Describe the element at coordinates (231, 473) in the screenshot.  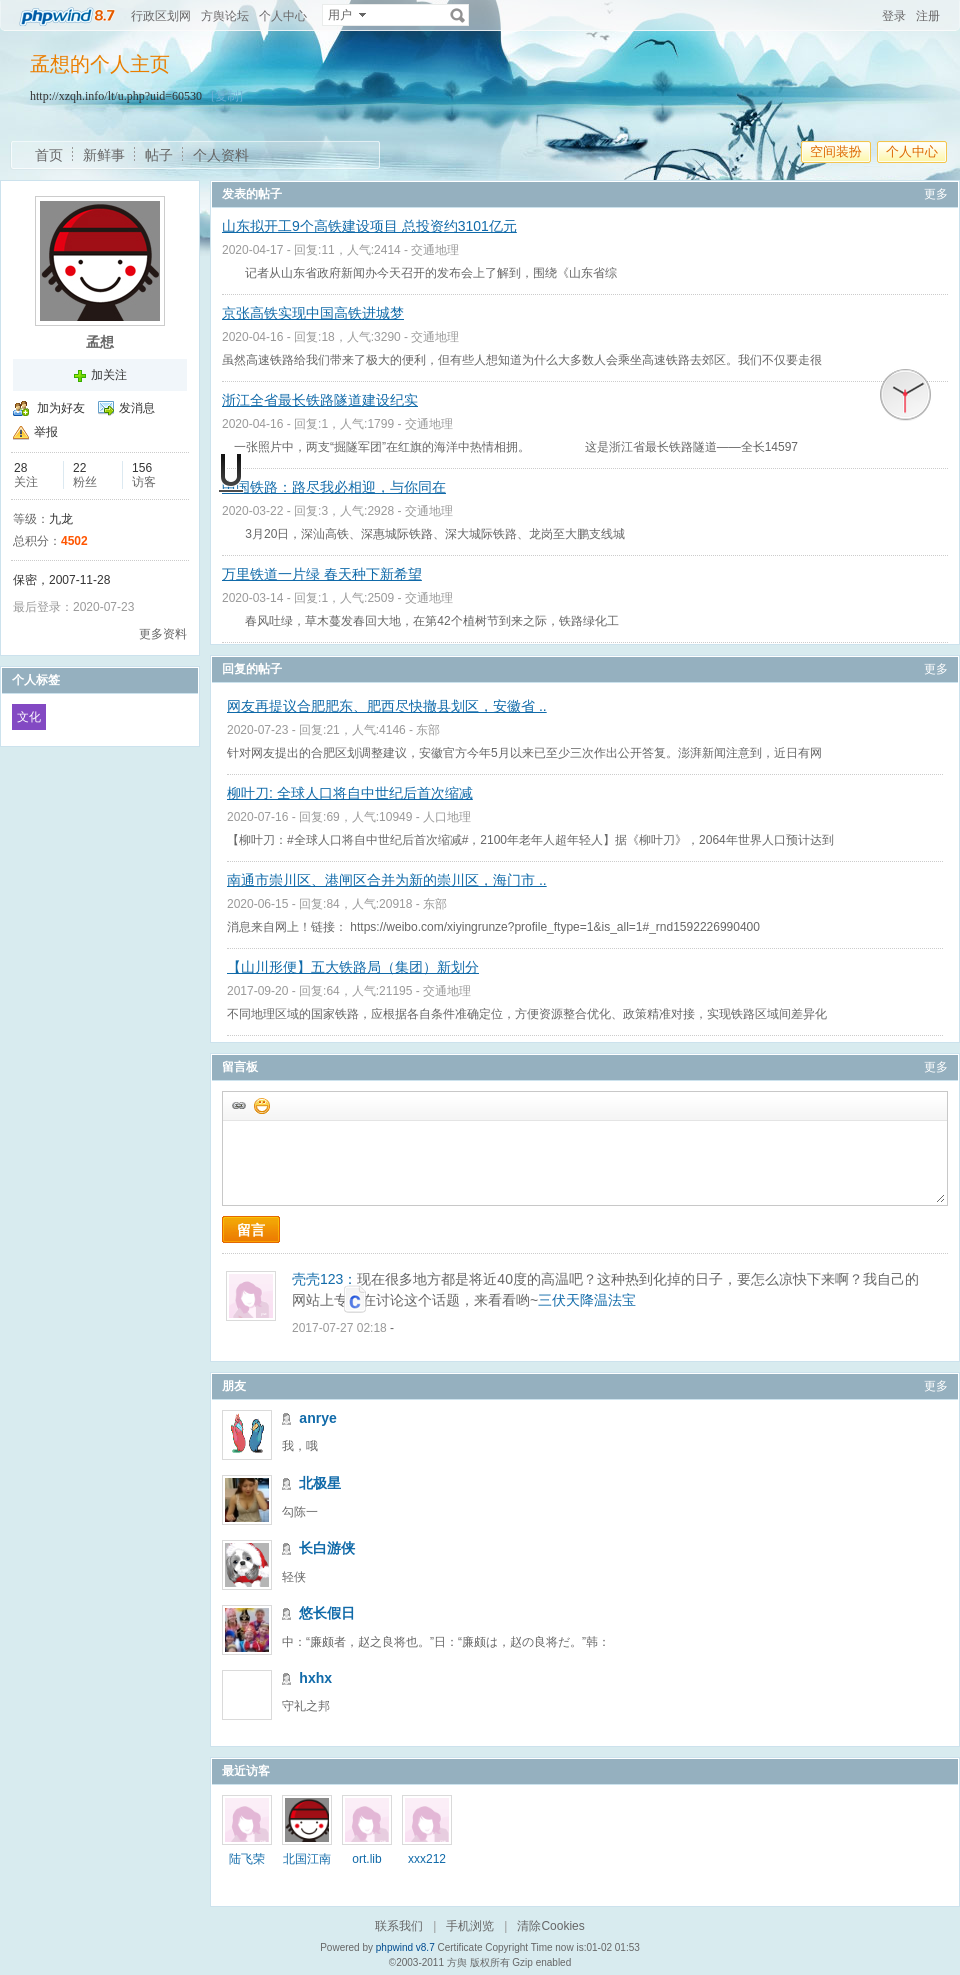
I see `apply underline formatting to selected text` at that location.